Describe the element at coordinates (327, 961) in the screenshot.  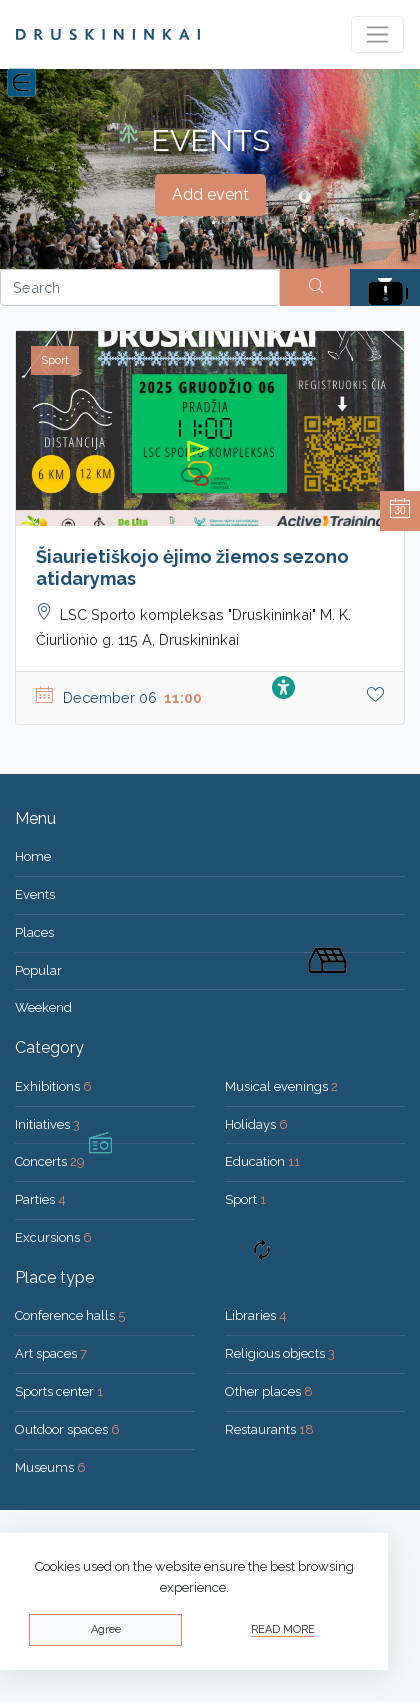
I see `view solar panel system status` at that location.